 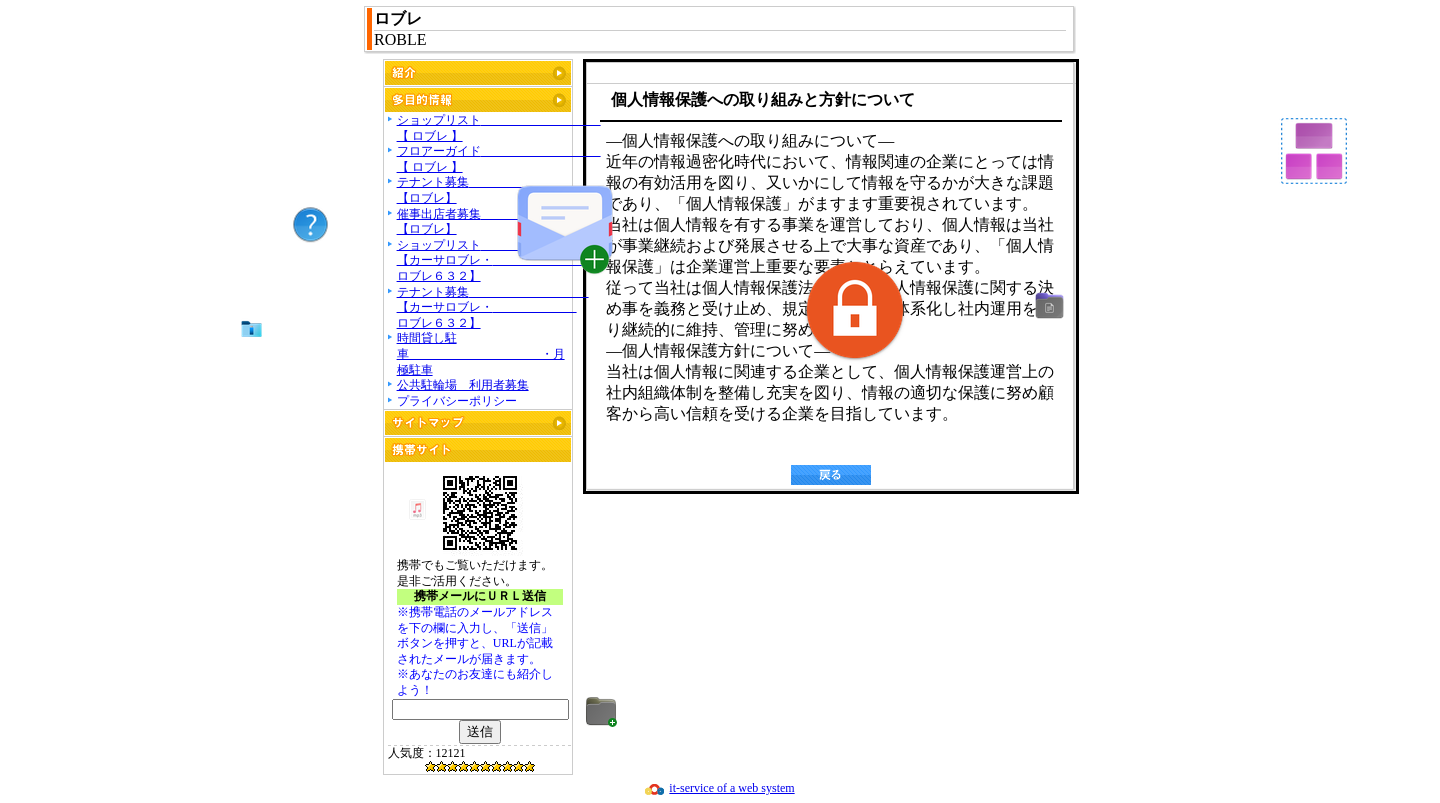 I want to click on select all items in the current view, so click(x=1314, y=151).